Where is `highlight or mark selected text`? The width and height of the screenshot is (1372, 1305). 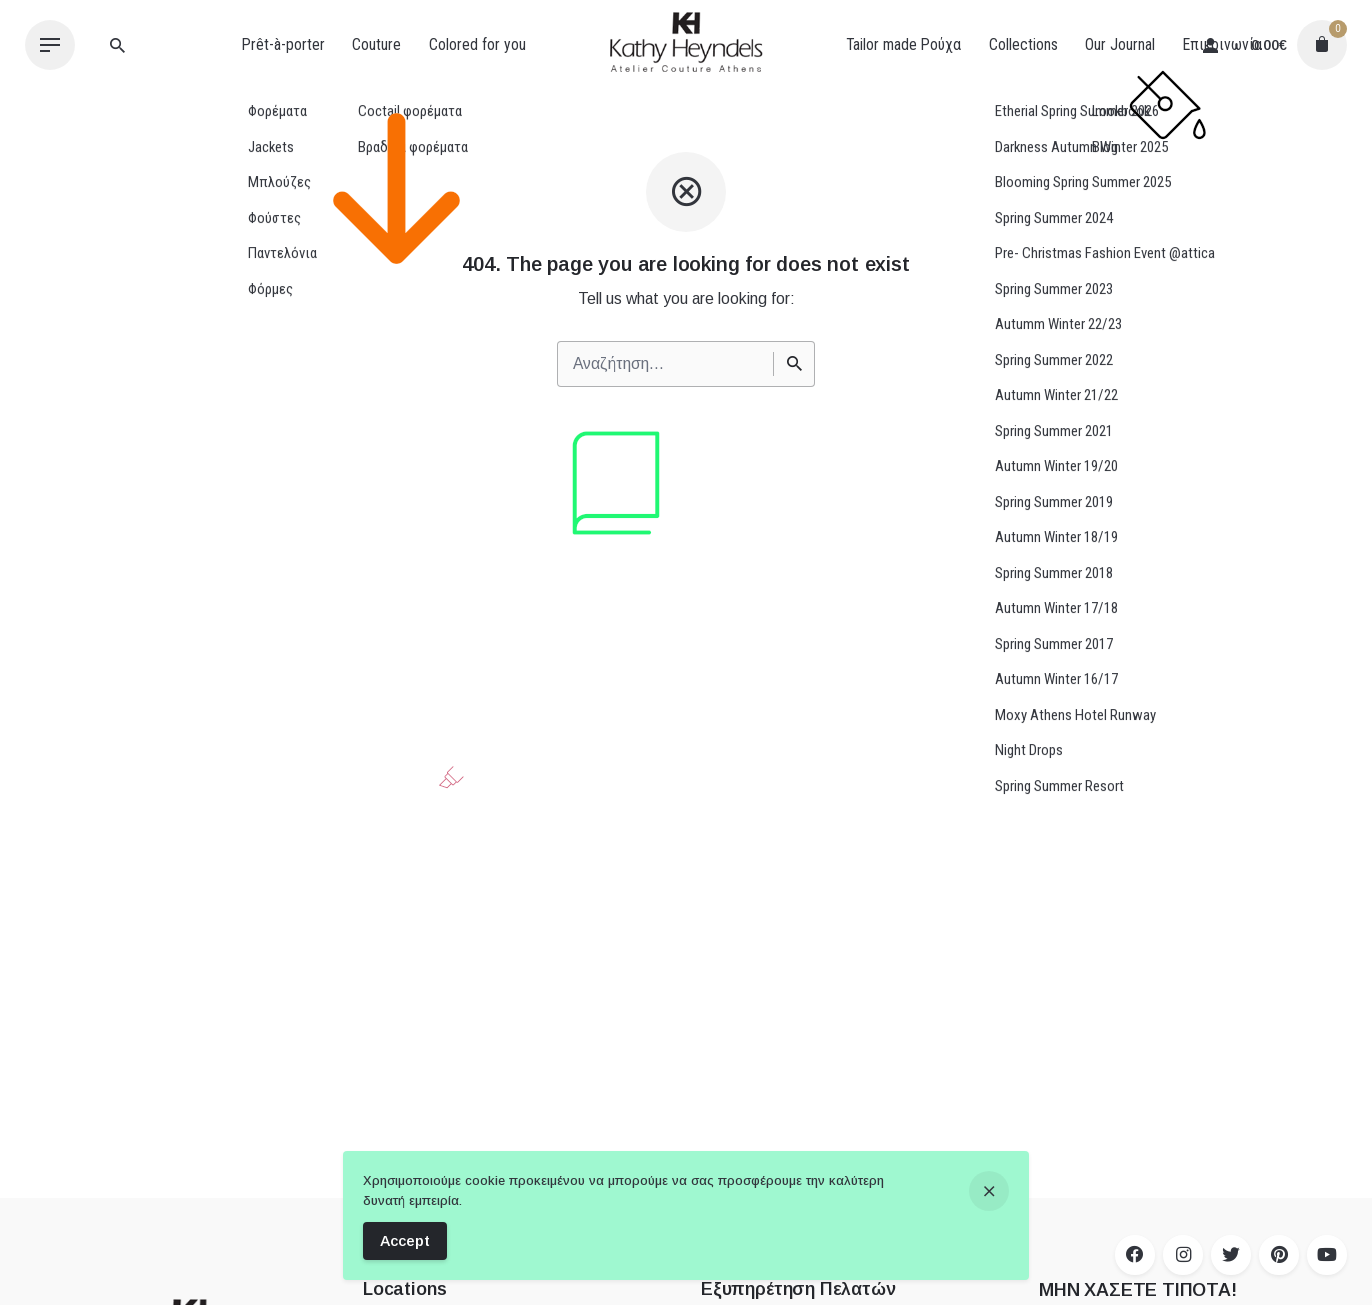
highlight or mark selected text is located at coordinates (450, 778).